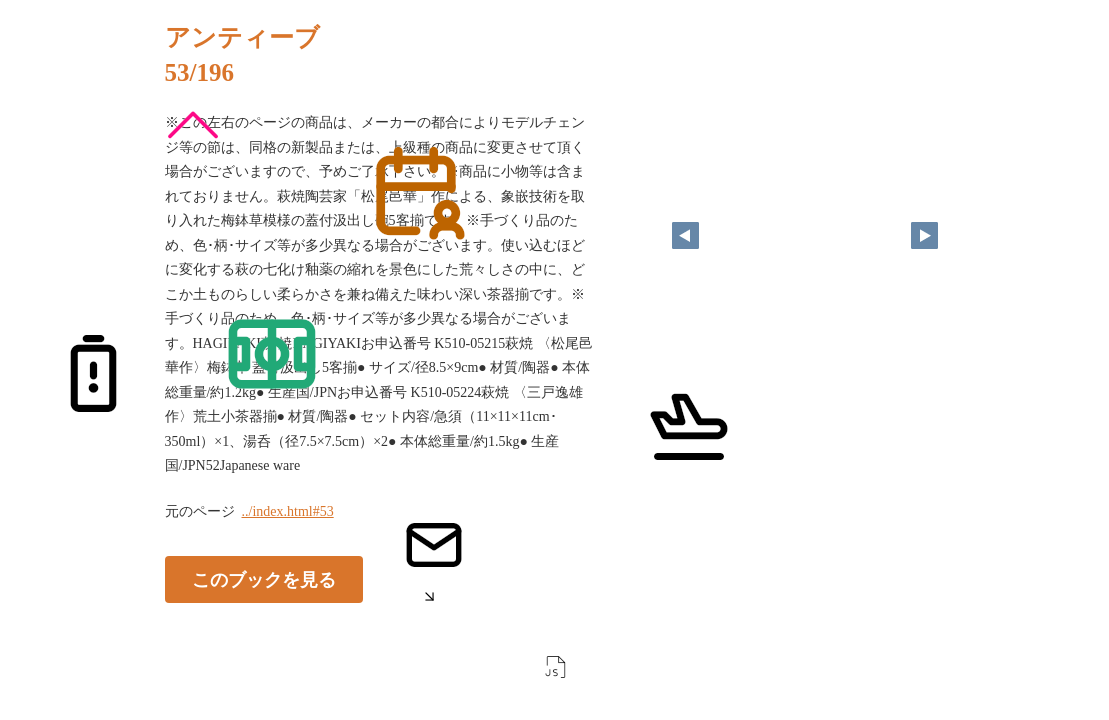 This screenshot has height=720, width=1109. What do you see at coordinates (689, 425) in the screenshot?
I see `indicates flight currently in progress` at bounding box center [689, 425].